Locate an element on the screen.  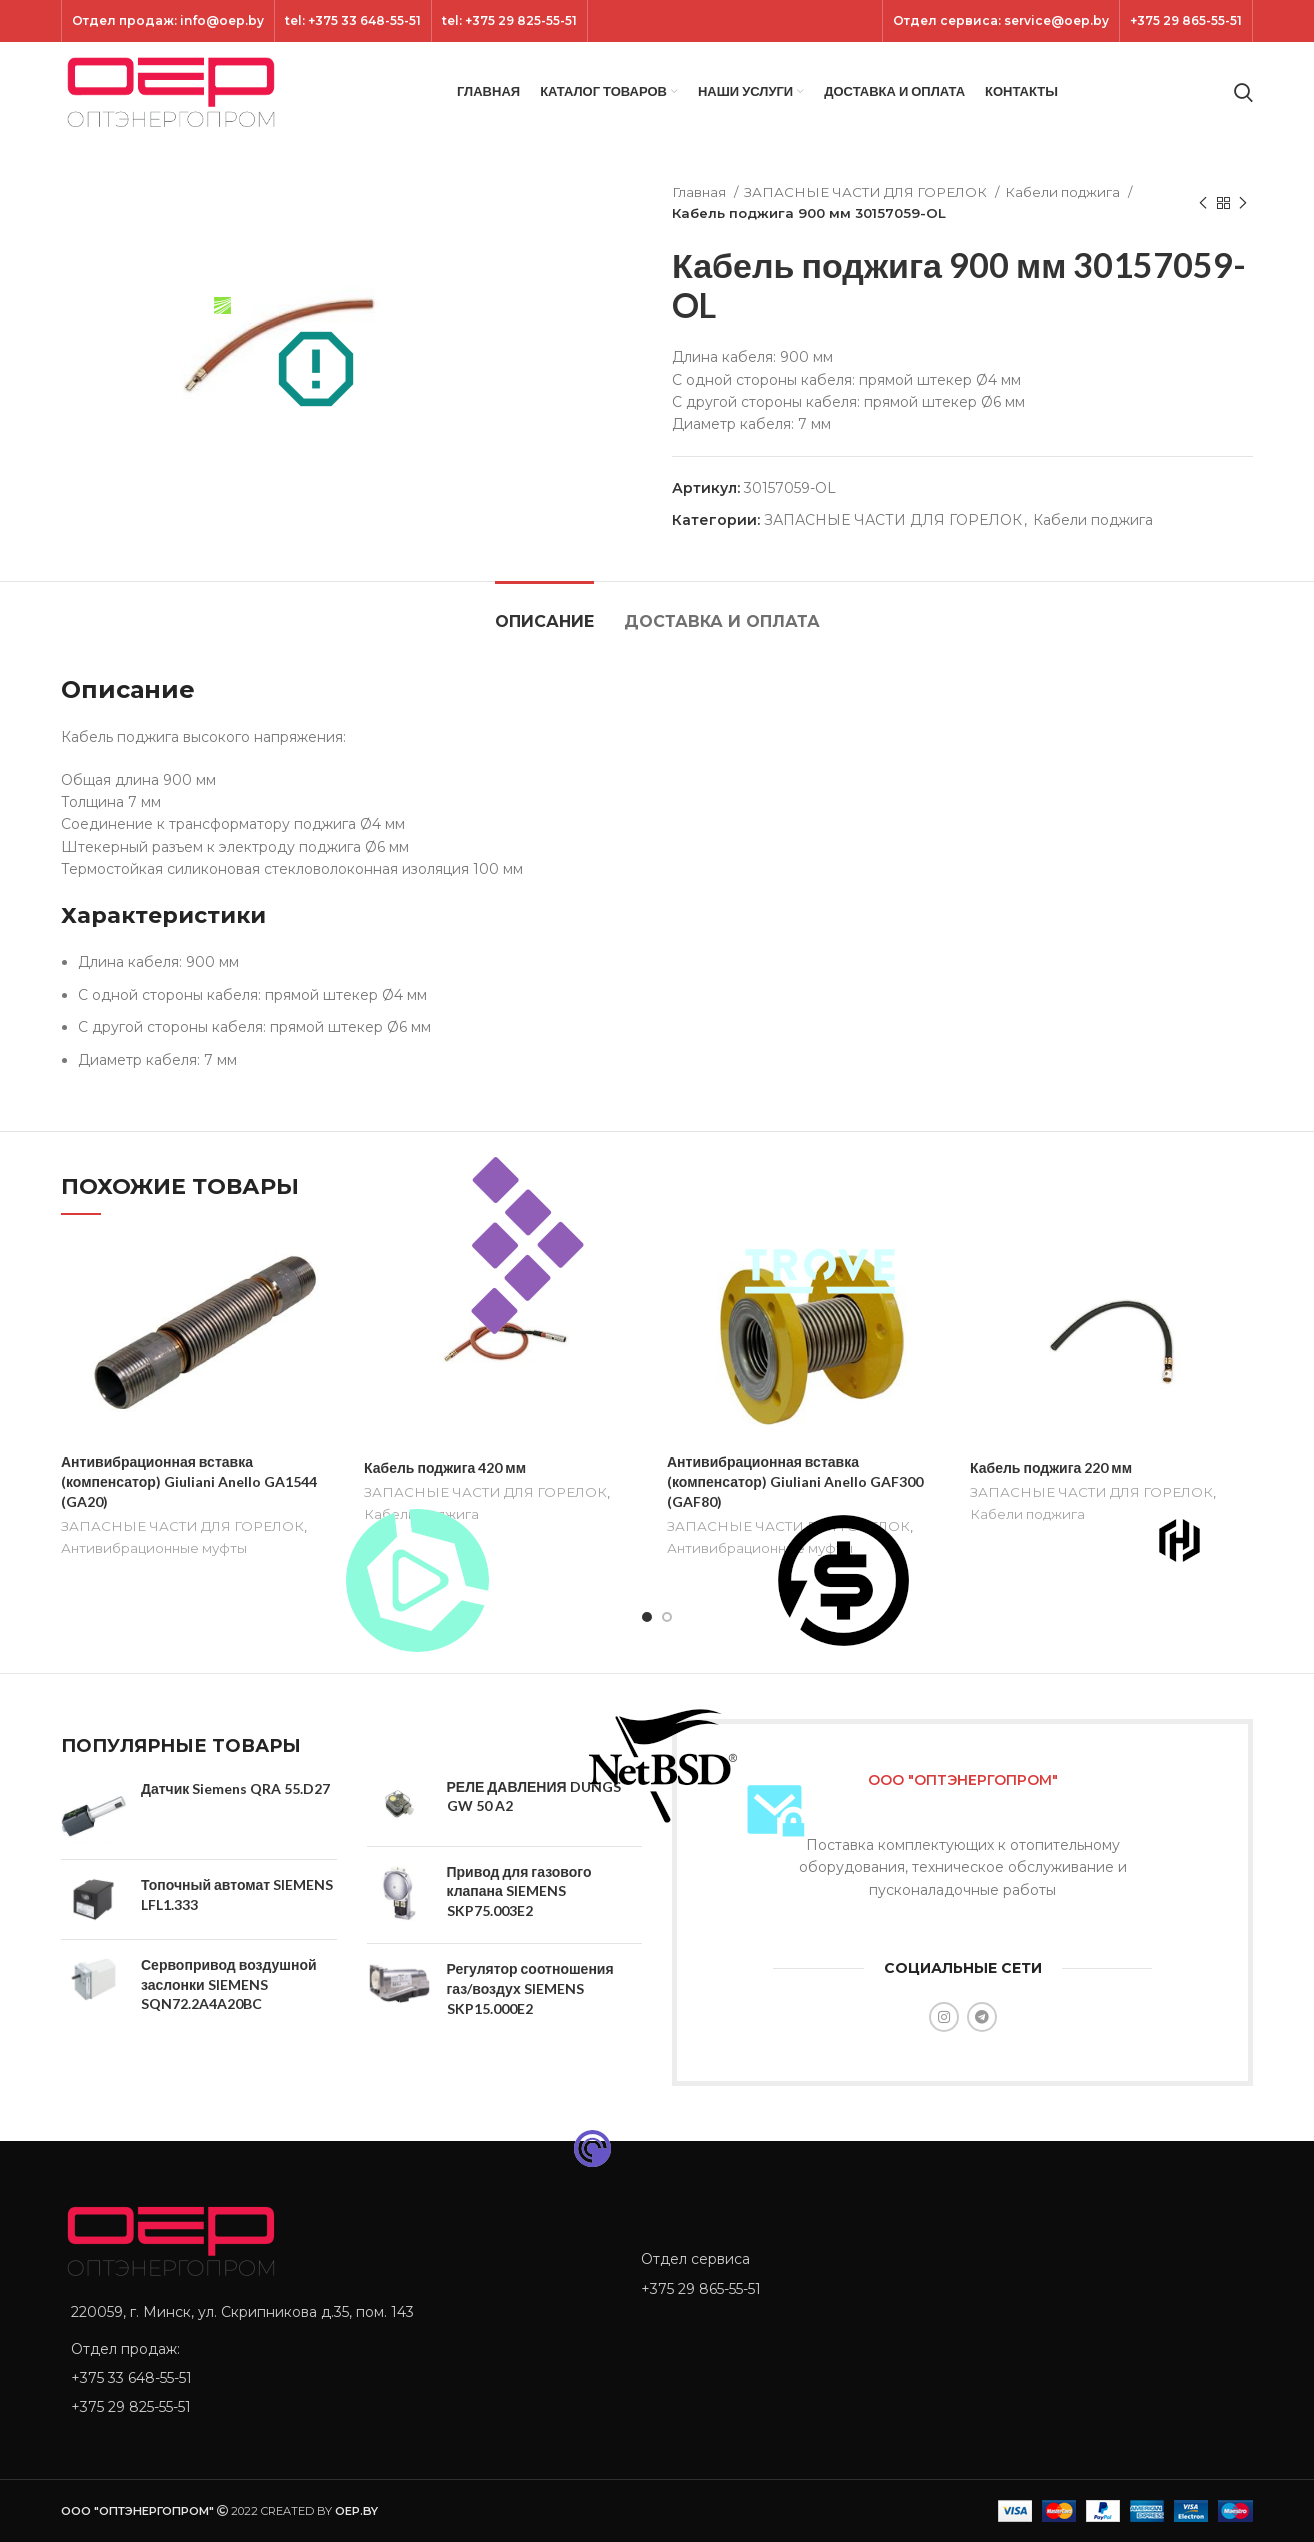
open TestRail test management platform is located at coordinates (527, 1245).